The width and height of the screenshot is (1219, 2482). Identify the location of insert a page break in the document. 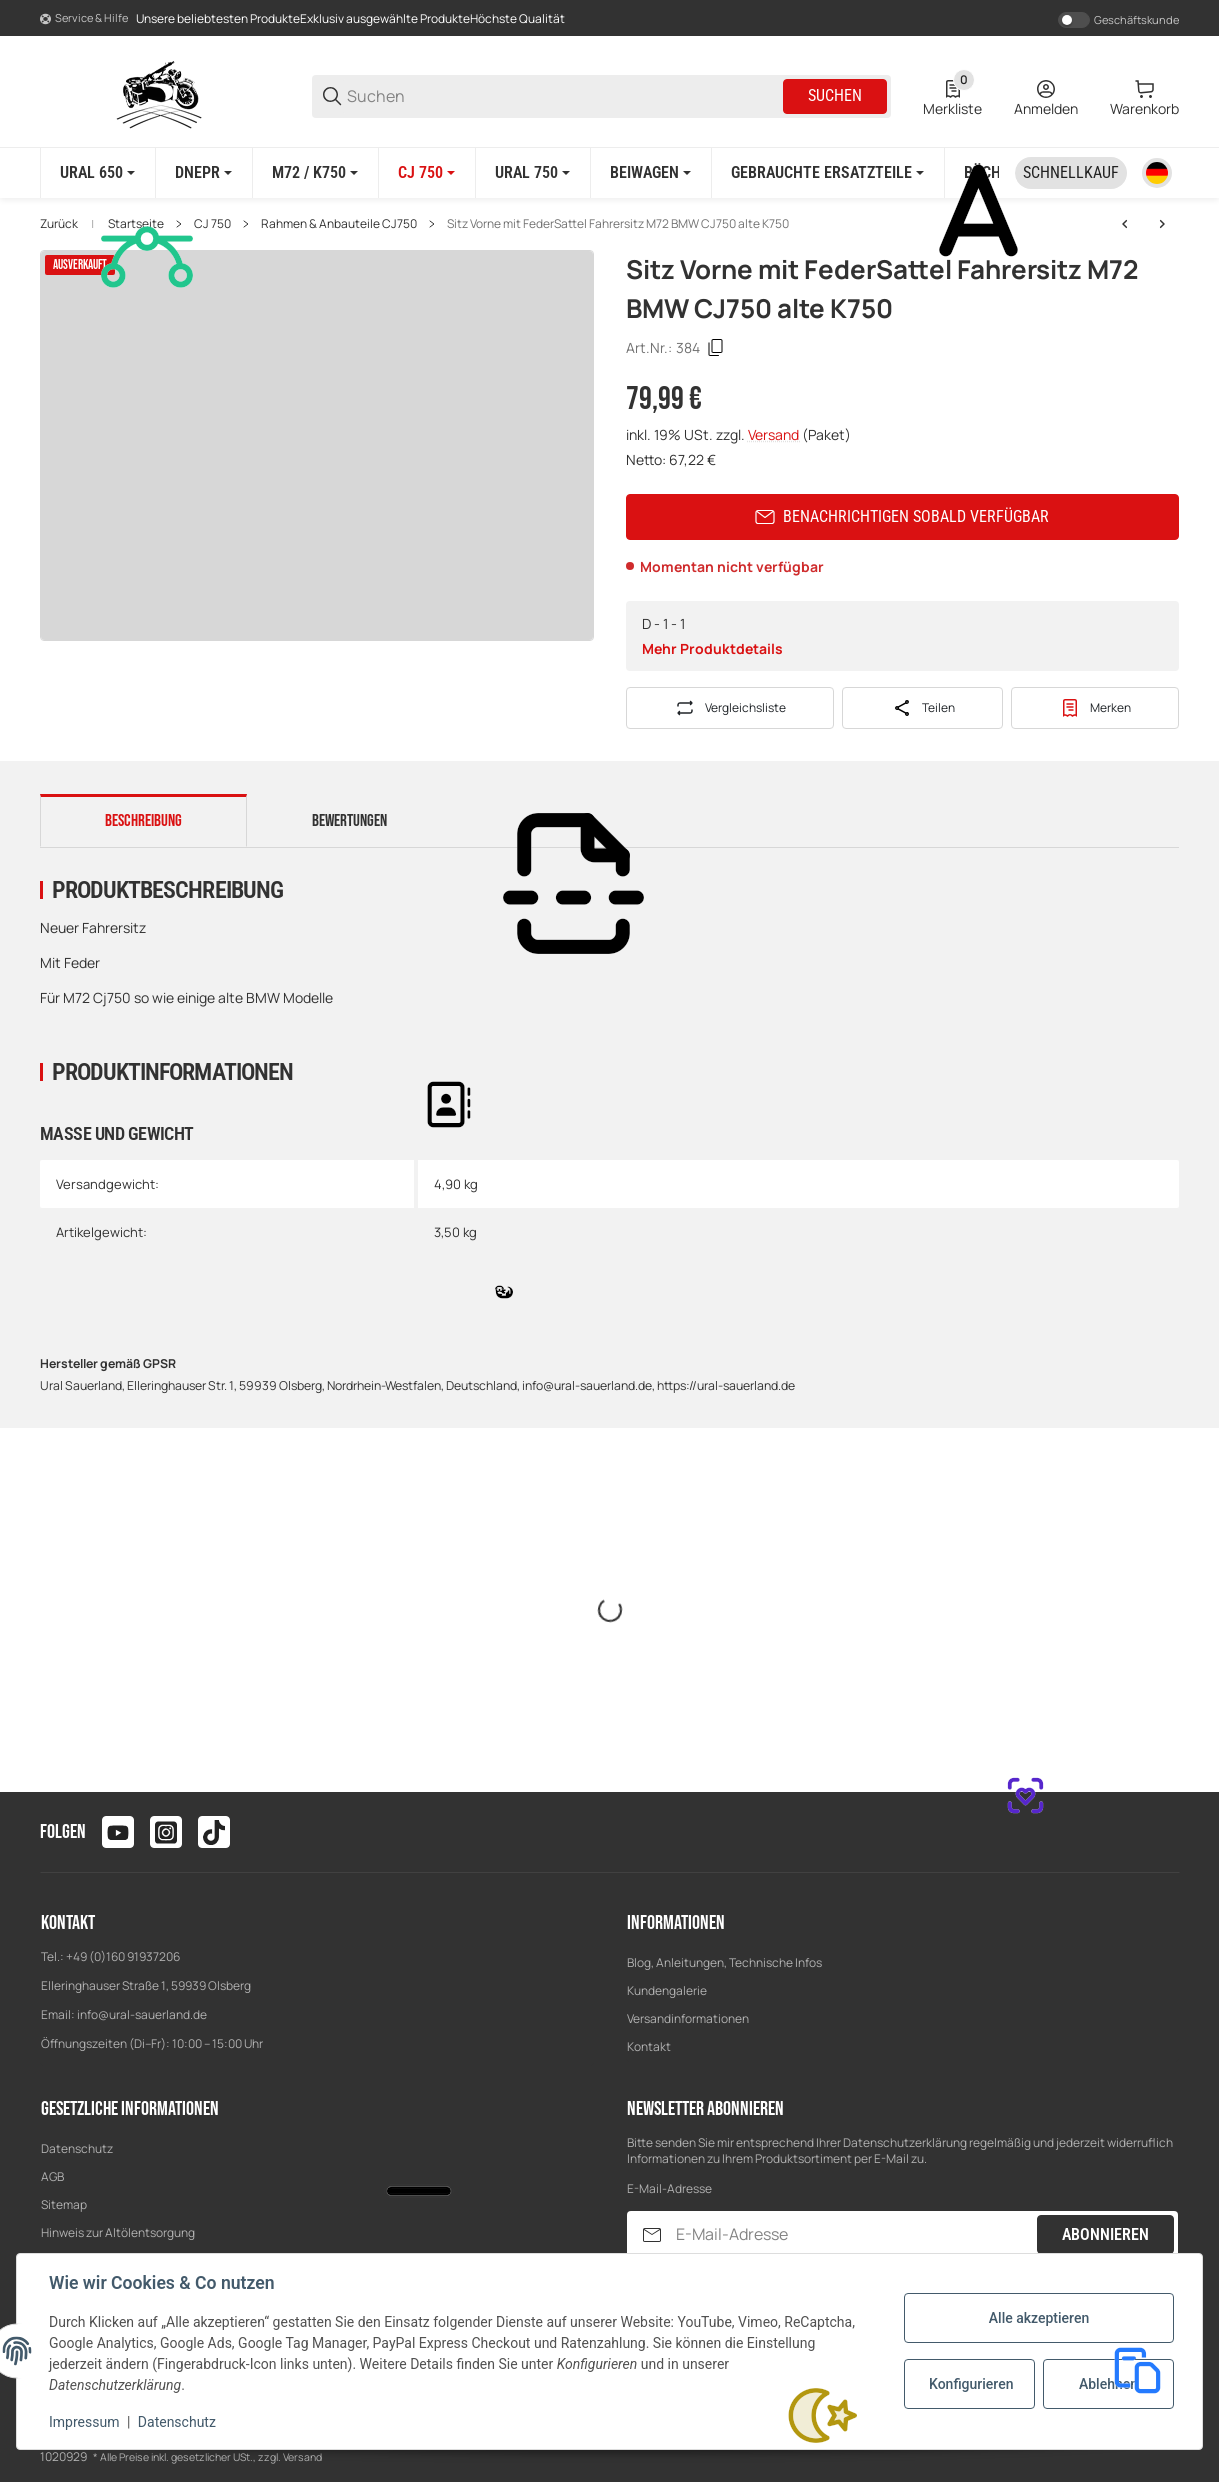
(573, 883).